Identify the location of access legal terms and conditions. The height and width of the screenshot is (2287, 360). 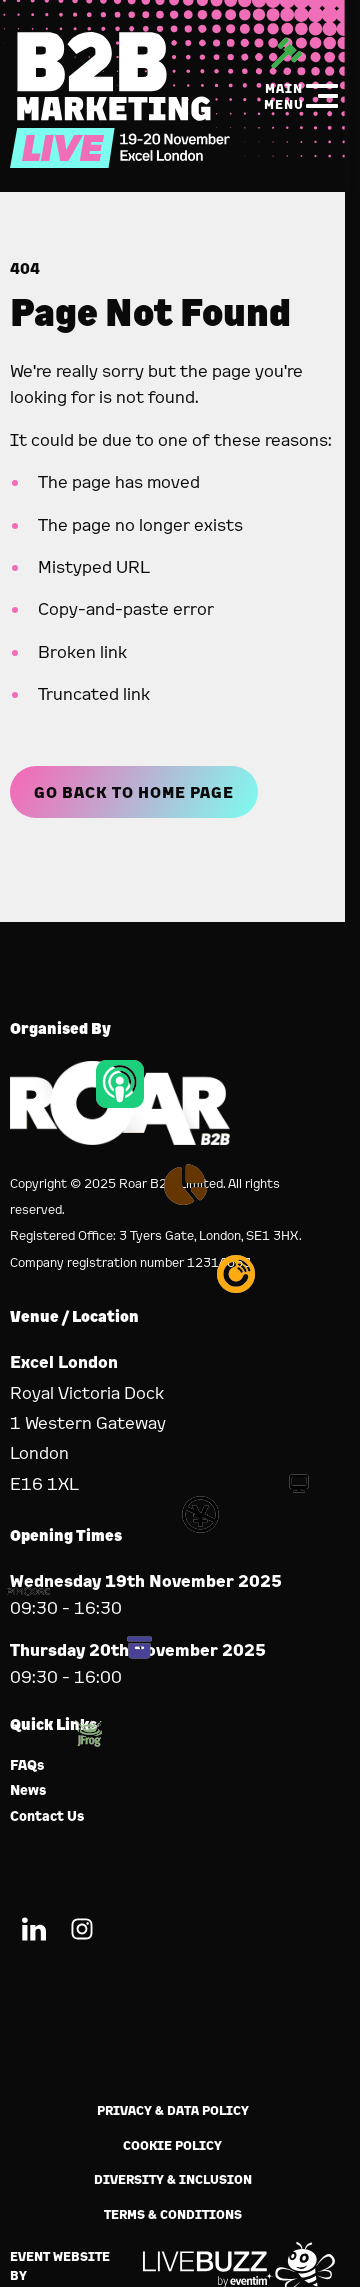
(286, 54).